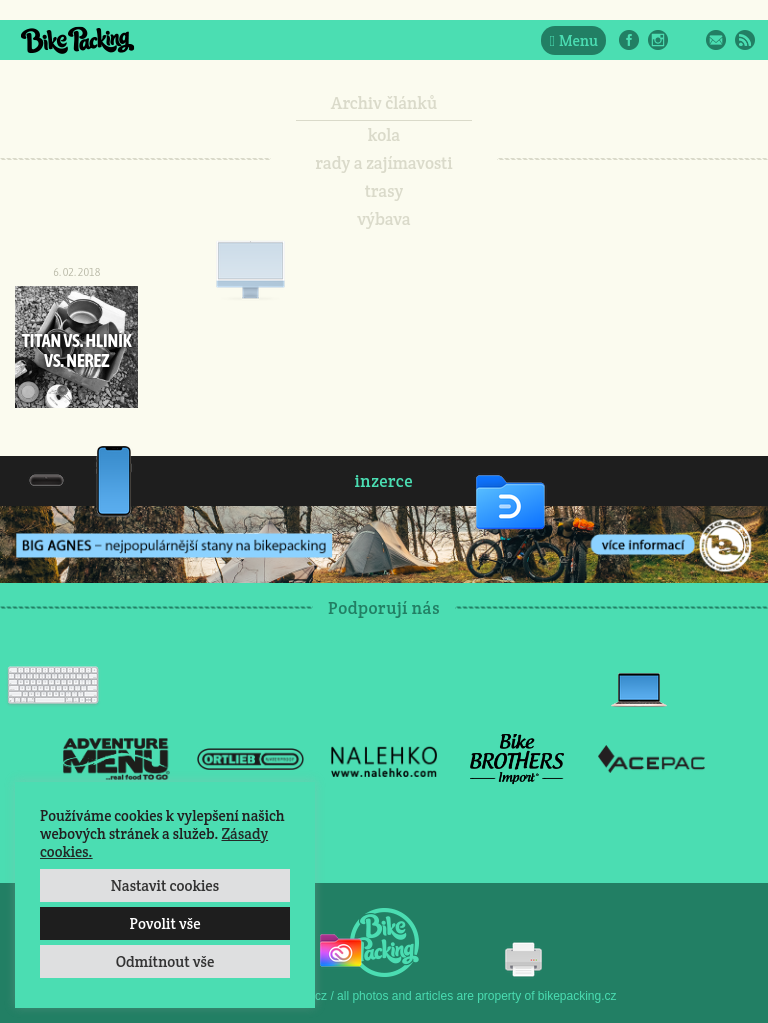 The width and height of the screenshot is (768, 1023). Describe the element at coordinates (114, 482) in the screenshot. I see `iPhone 12 Pro device icon` at that location.